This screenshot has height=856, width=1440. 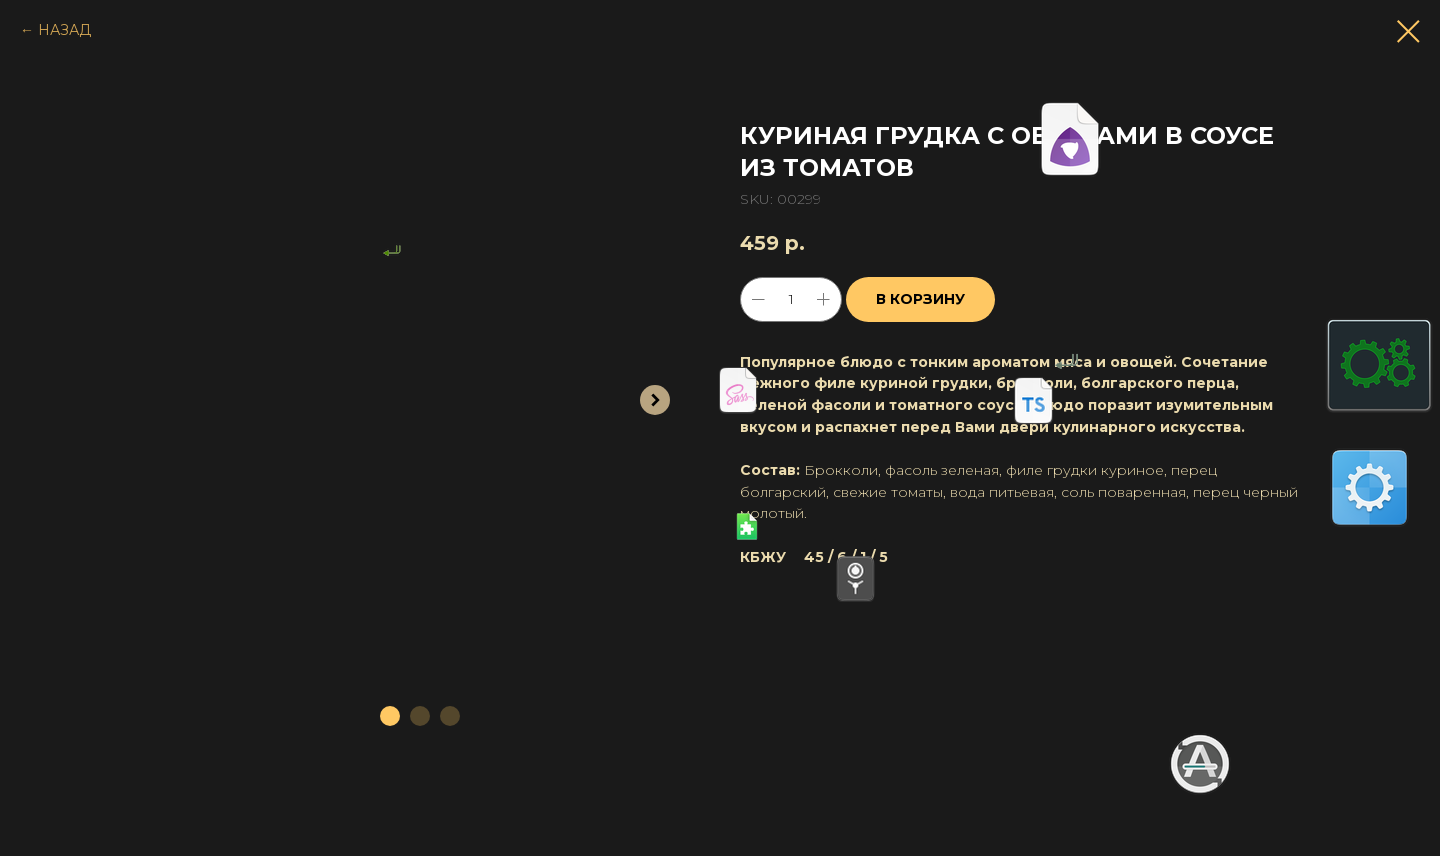 What do you see at coordinates (1379, 365) in the screenshot?
I see `run an iTerm2 automation script` at bounding box center [1379, 365].